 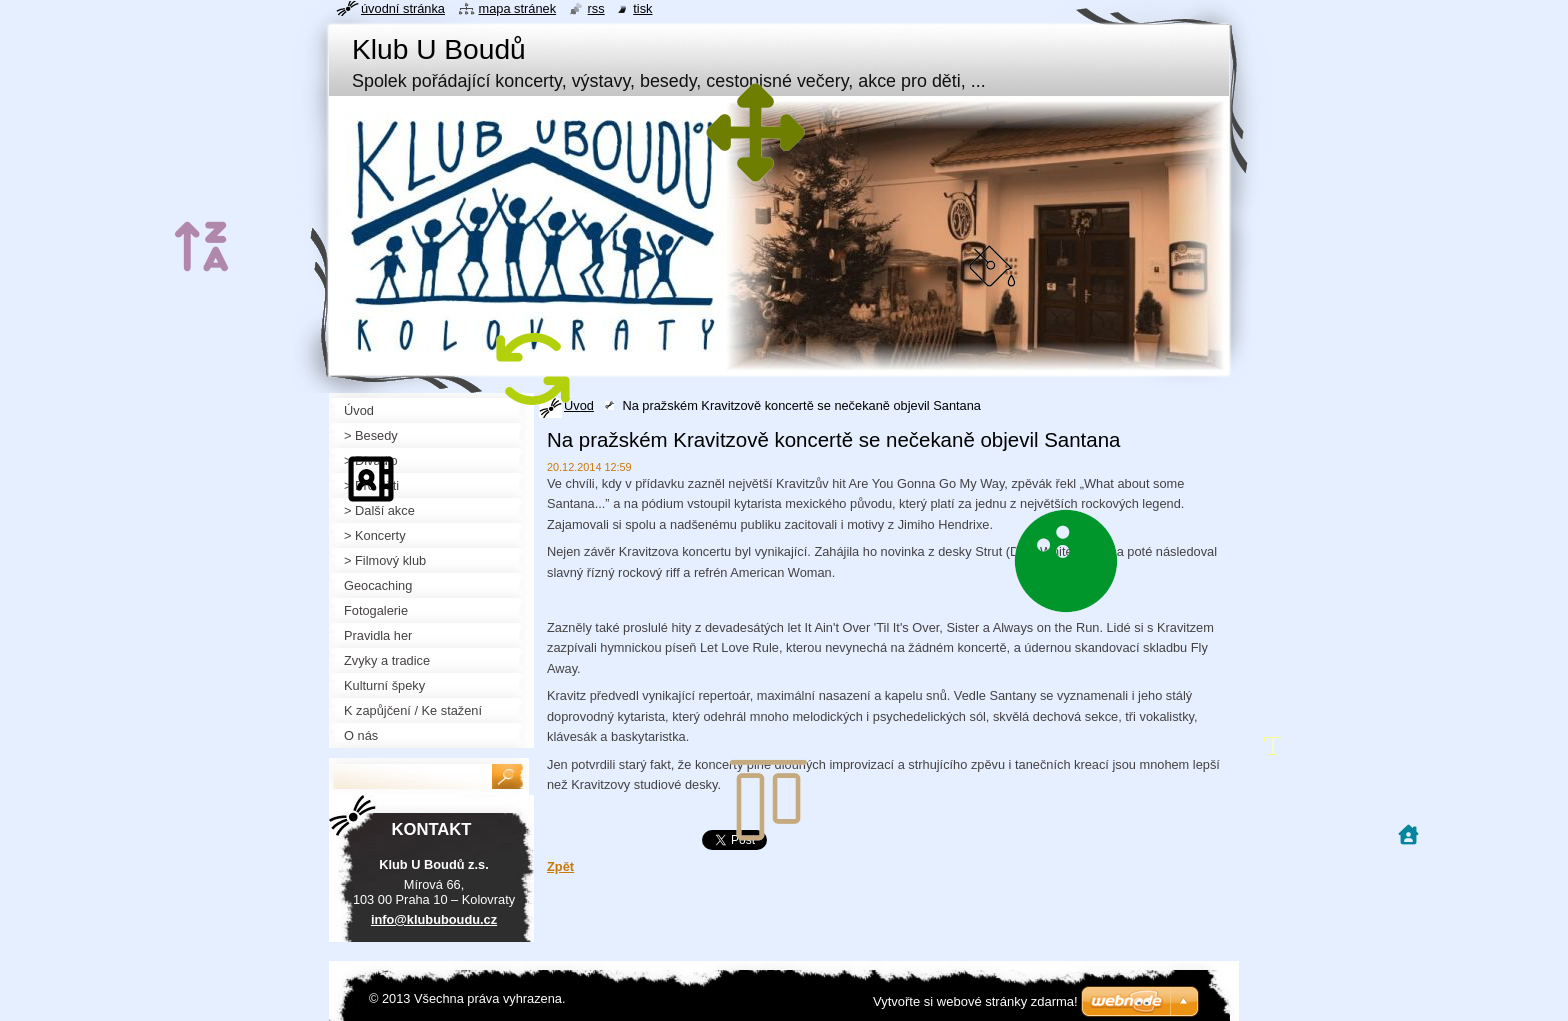 What do you see at coordinates (371, 479) in the screenshot?
I see `open your contacts or address book` at bounding box center [371, 479].